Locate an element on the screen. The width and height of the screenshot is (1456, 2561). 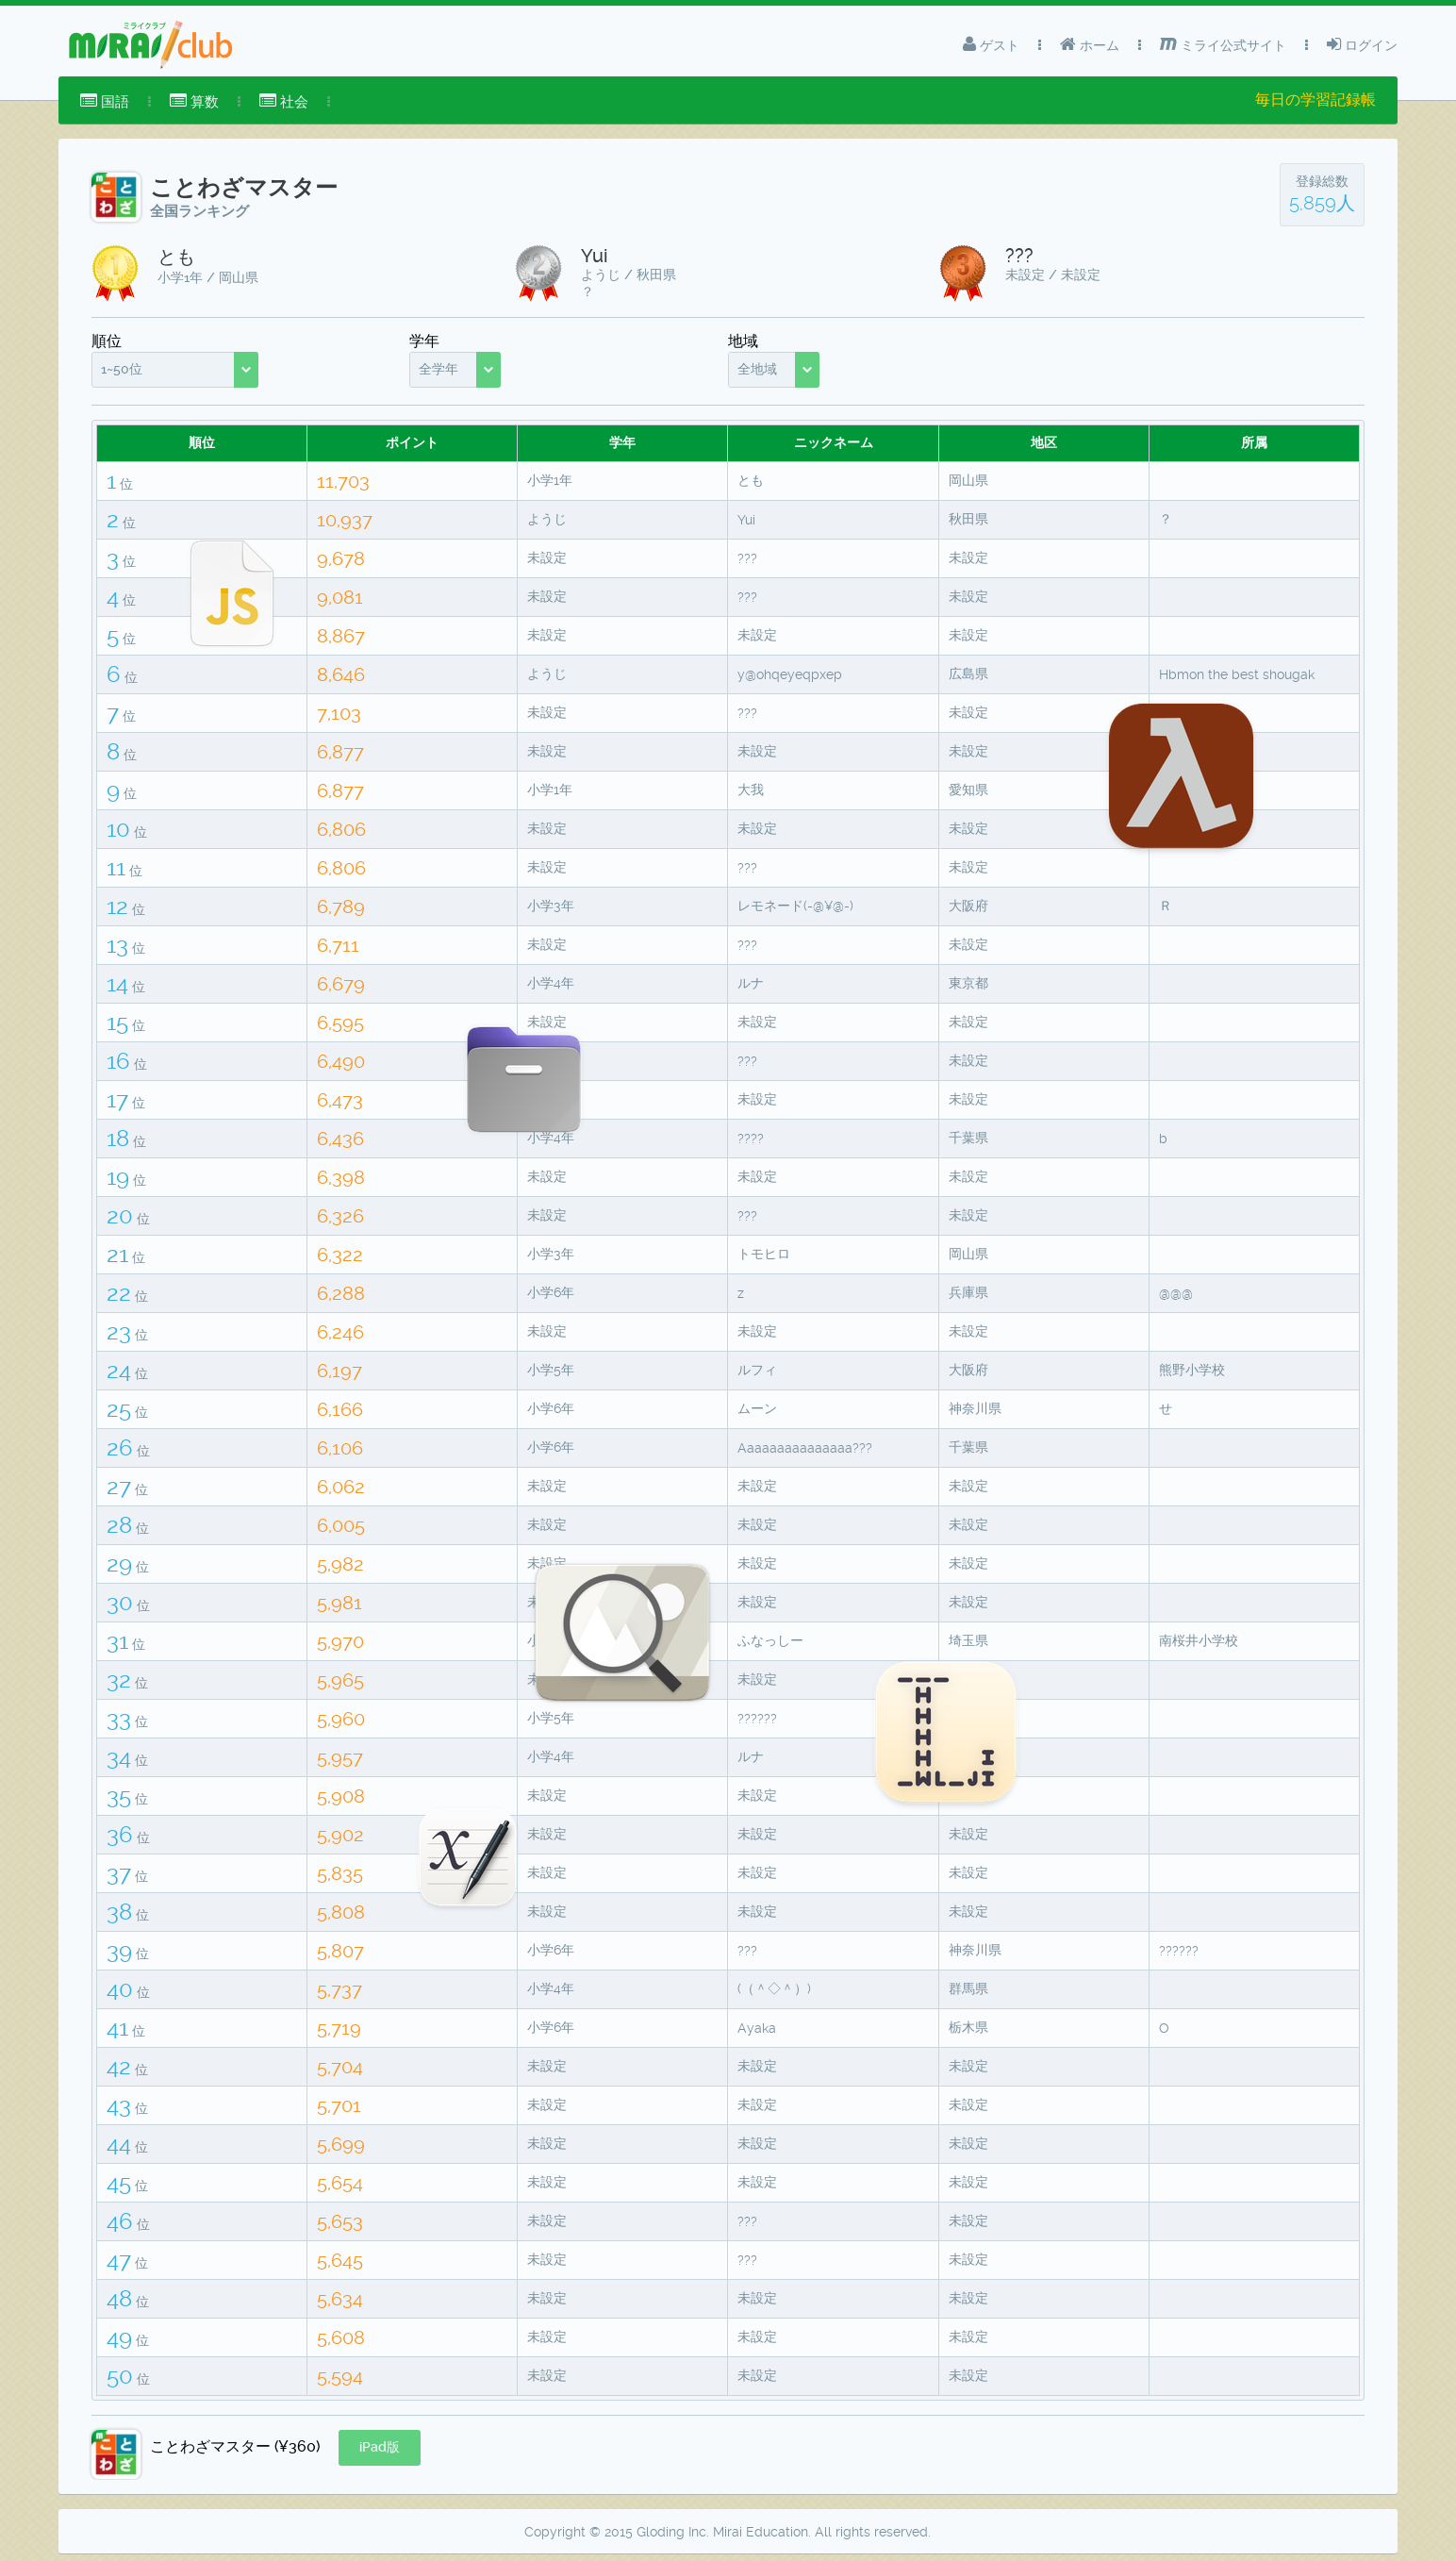
open the nautilus file manager is located at coordinates (523, 1079).